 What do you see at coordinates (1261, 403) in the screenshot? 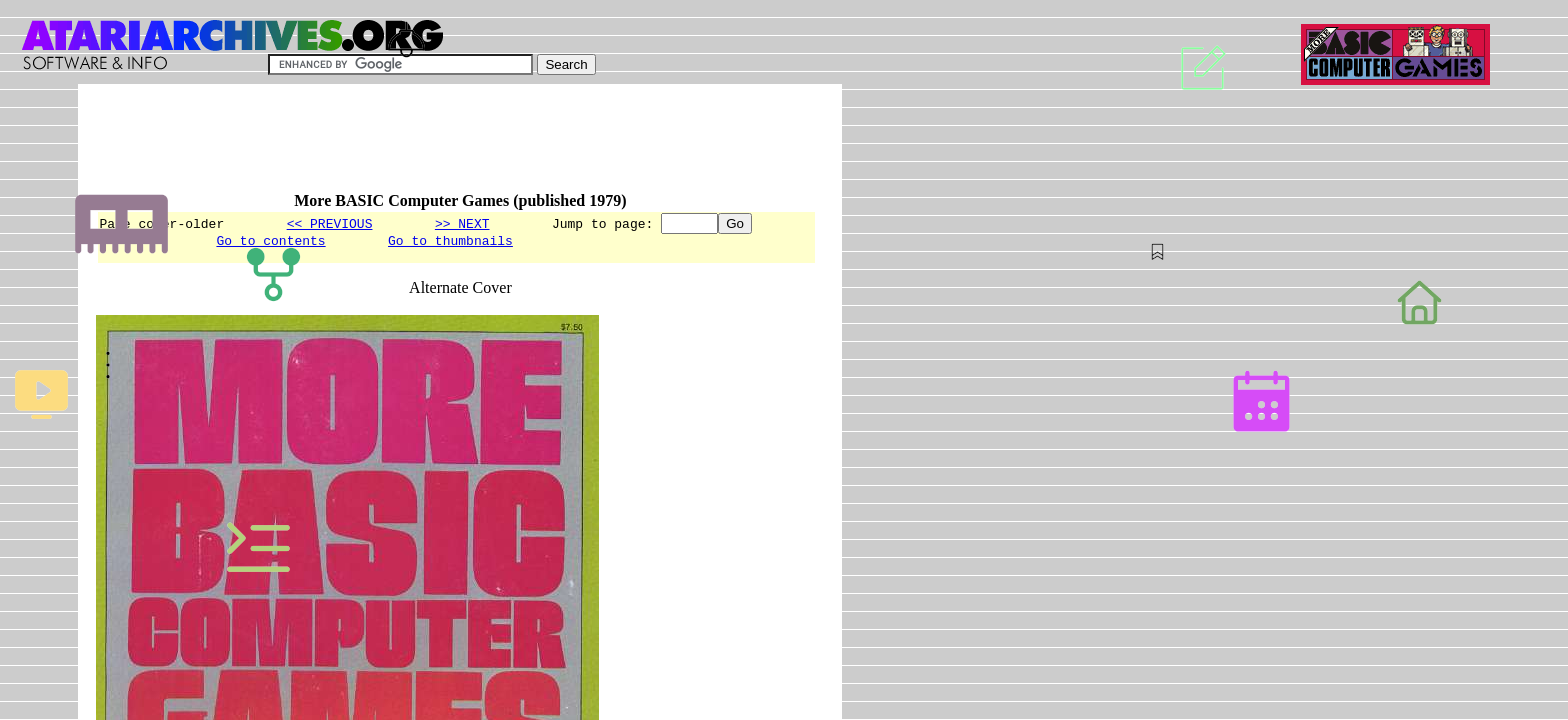
I see `view calendar events` at bounding box center [1261, 403].